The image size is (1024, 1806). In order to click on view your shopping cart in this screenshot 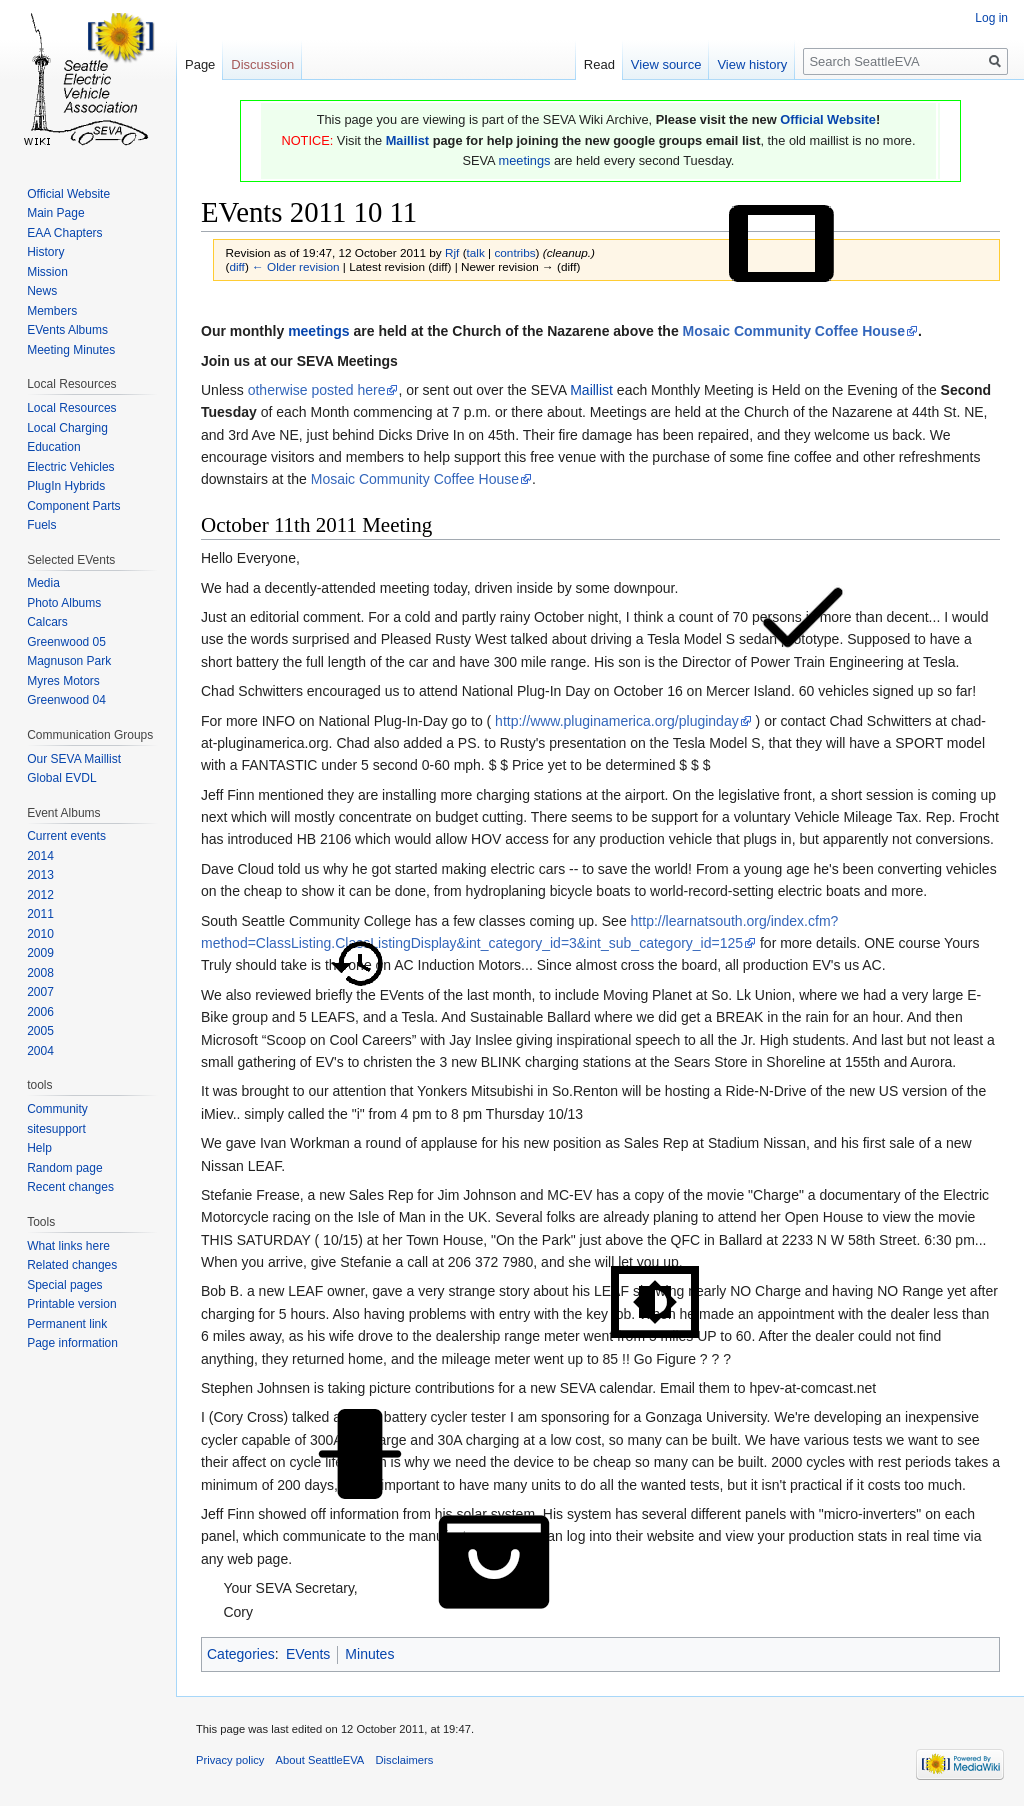, I will do `click(494, 1562)`.